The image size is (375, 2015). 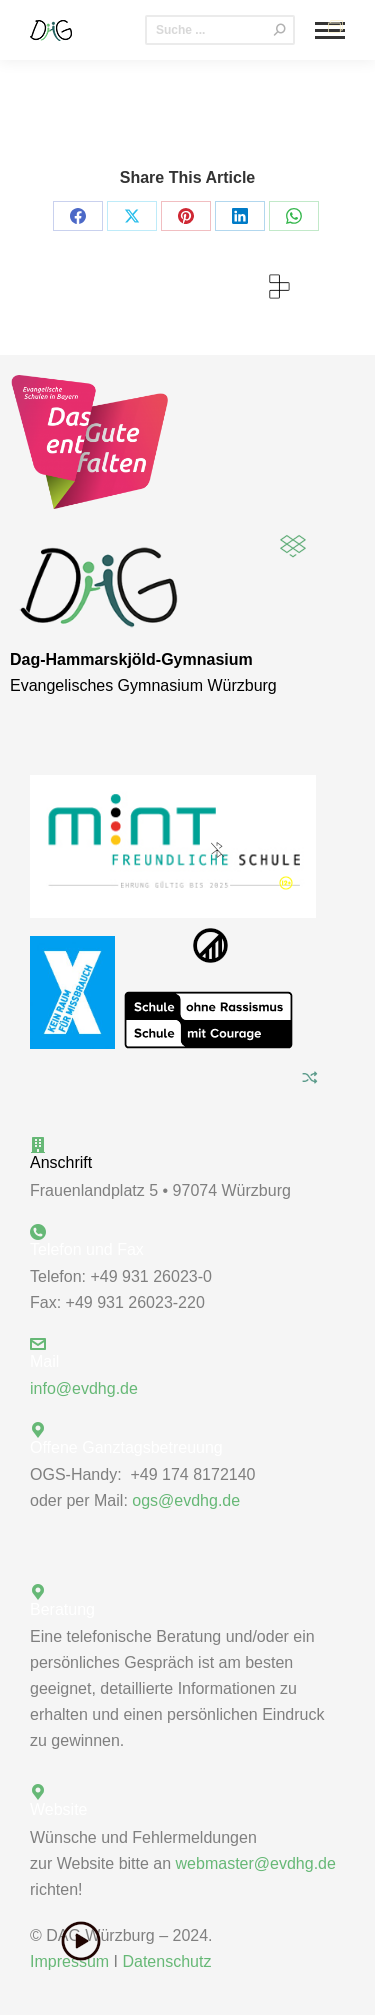 What do you see at coordinates (277, 286) in the screenshot?
I see `open replit coding environment` at bounding box center [277, 286].